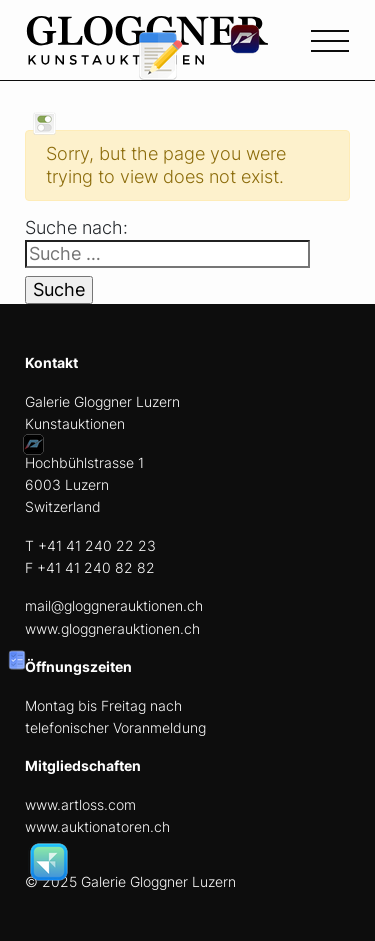 The width and height of the screenshot is (375, 941). Describe the element at coordinates (17, 660) in the screenshot. I see `open the to-do list app` at that location.